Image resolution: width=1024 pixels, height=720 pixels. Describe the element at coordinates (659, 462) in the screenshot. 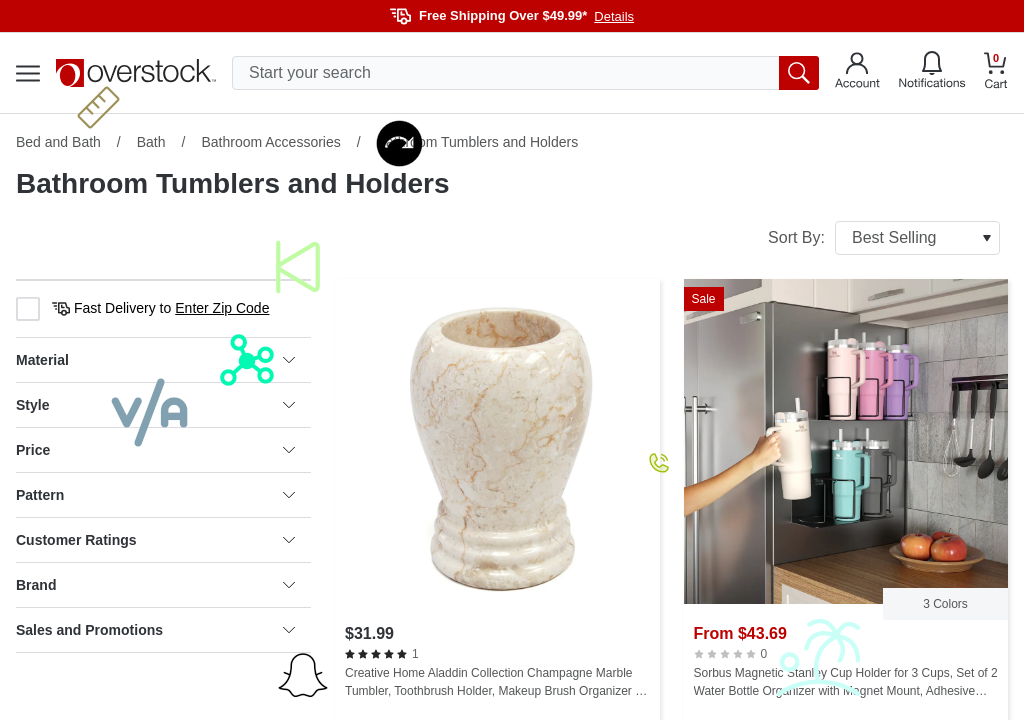

I see `make a phone call` at that location.